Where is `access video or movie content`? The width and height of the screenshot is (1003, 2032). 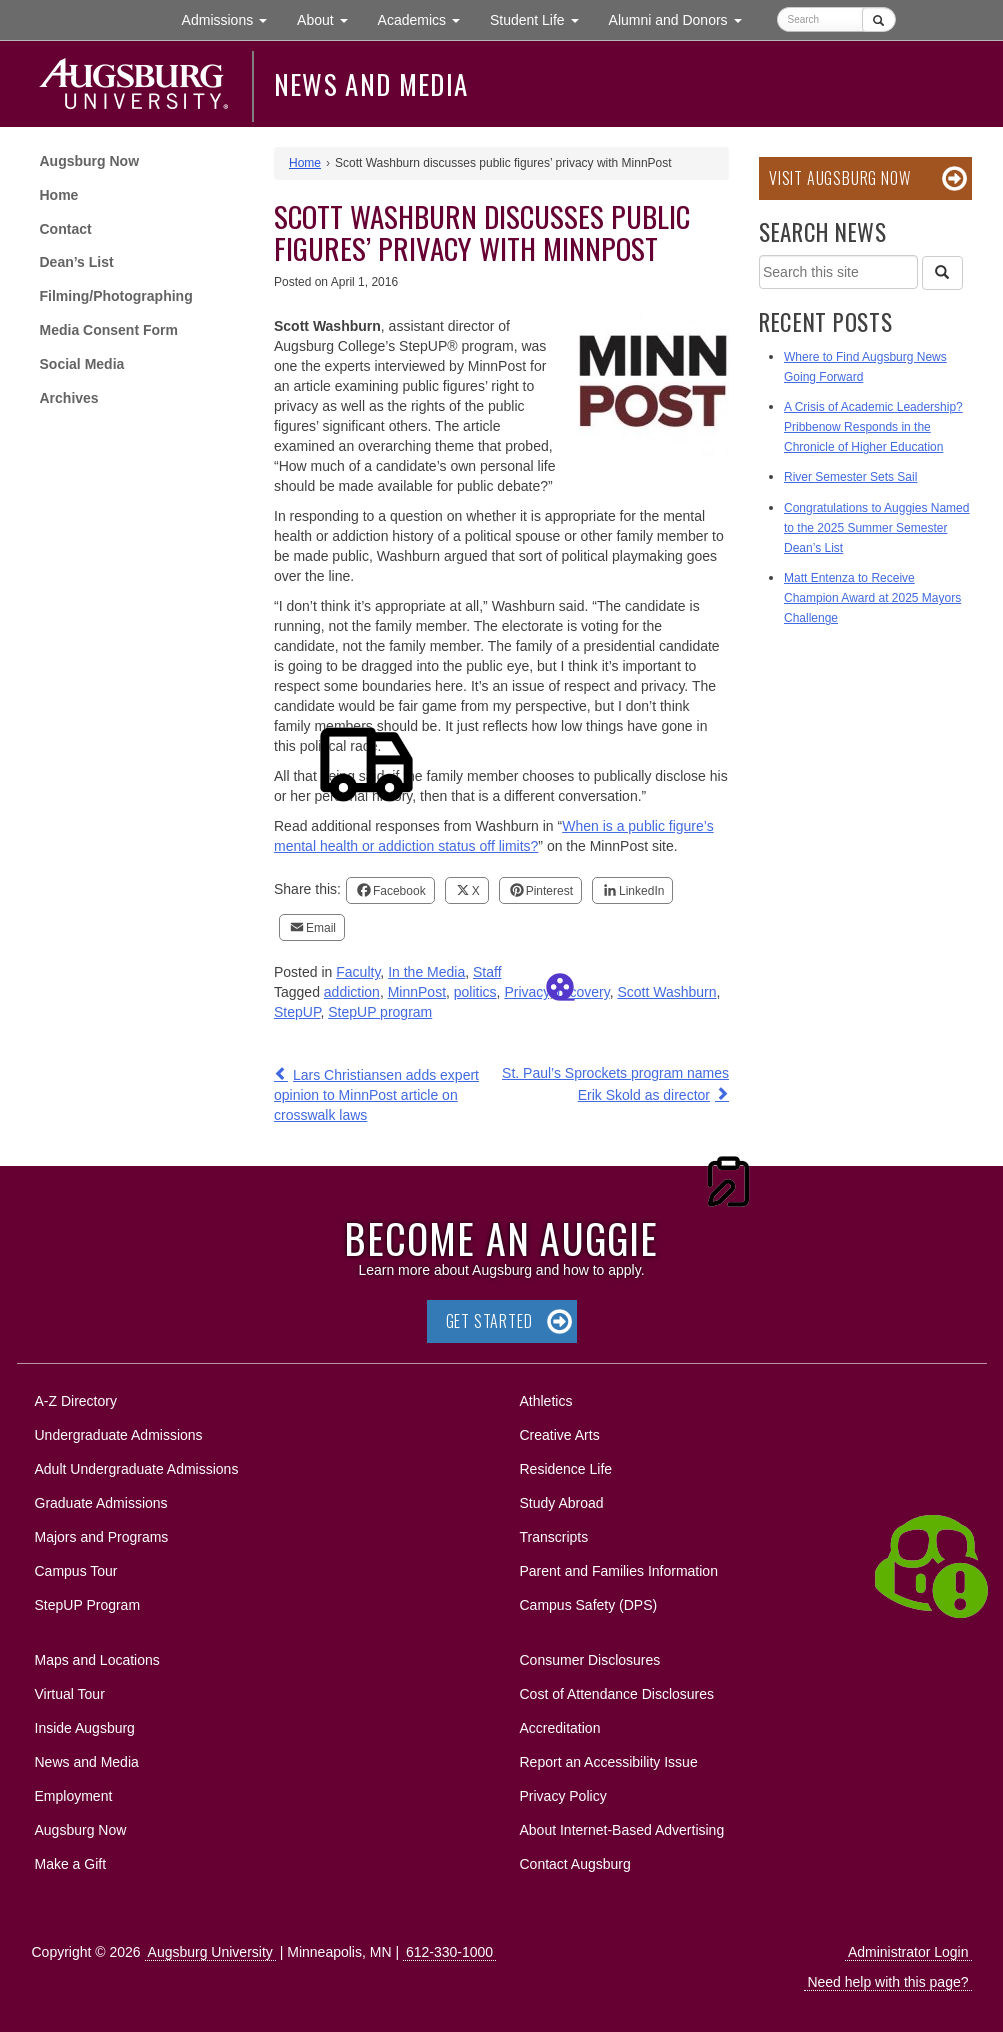
access video or movie content is located at coordinates (560, 987).